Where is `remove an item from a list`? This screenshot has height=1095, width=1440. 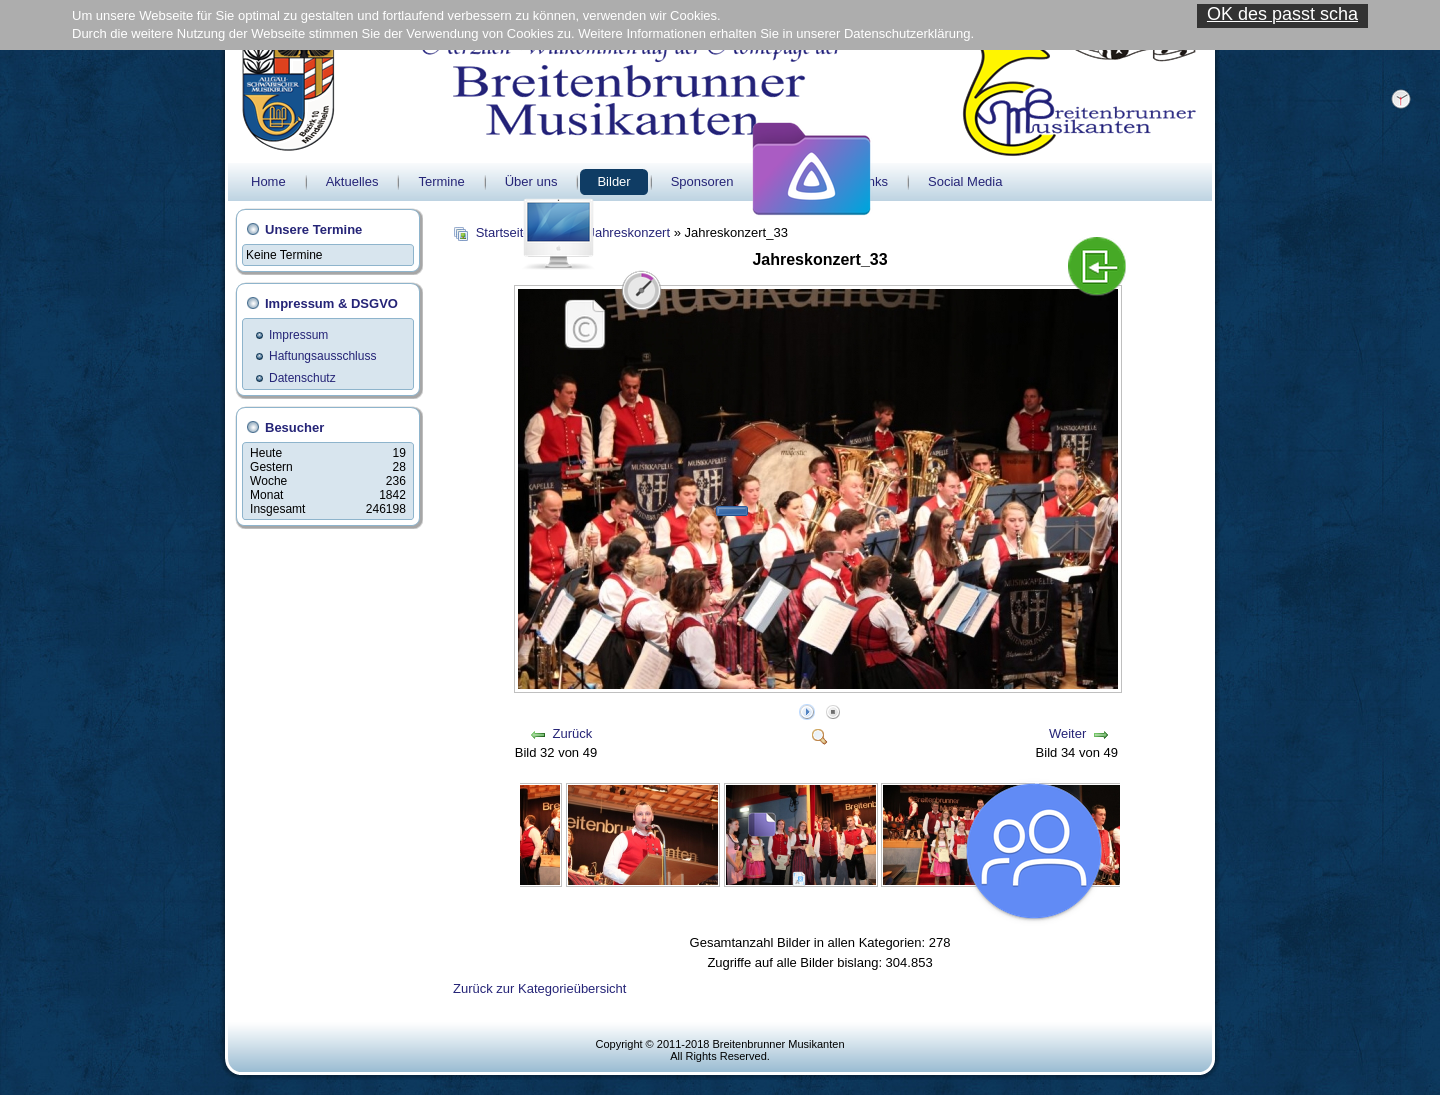
remove an item from a list is located at coordinates (731, 512).